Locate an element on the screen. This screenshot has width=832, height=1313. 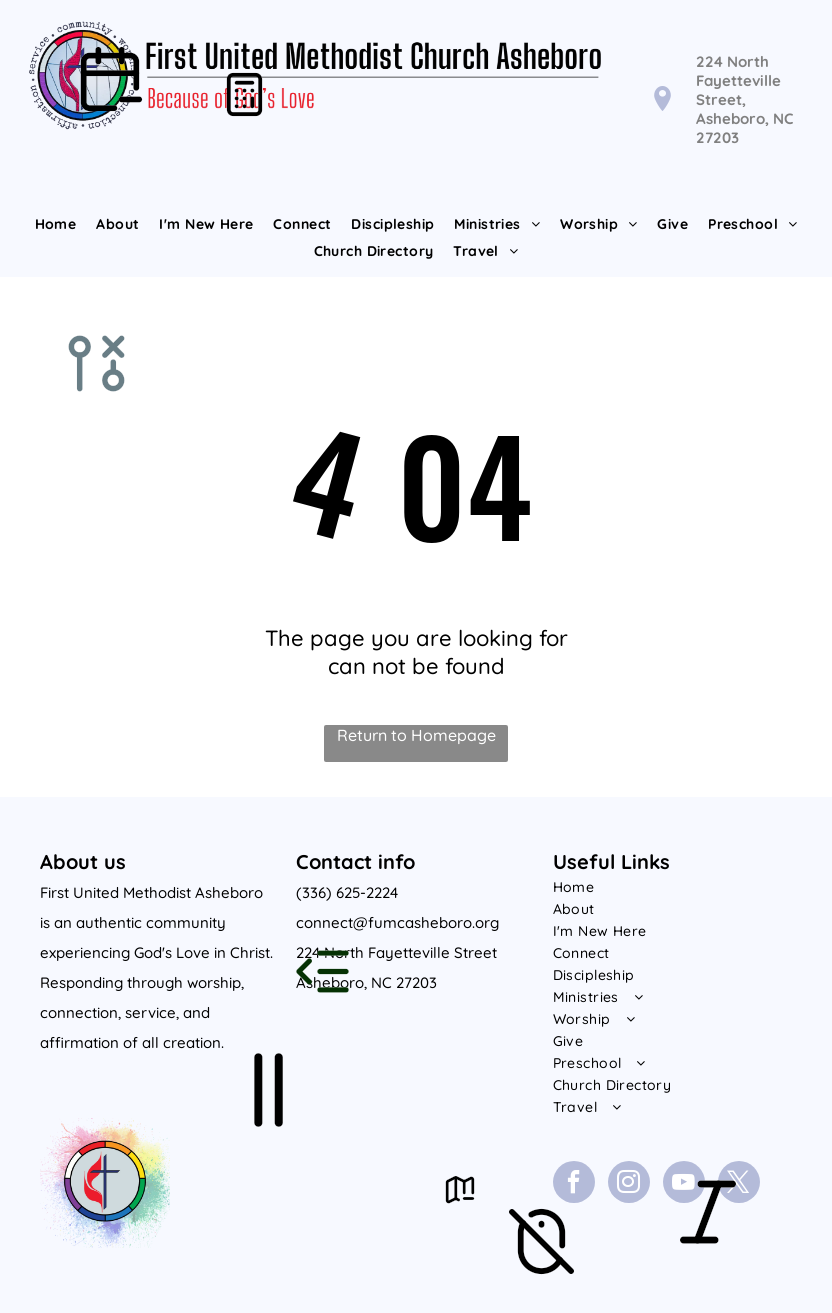
apply italic formatting to selected text is located at coordinates (708, 1212).